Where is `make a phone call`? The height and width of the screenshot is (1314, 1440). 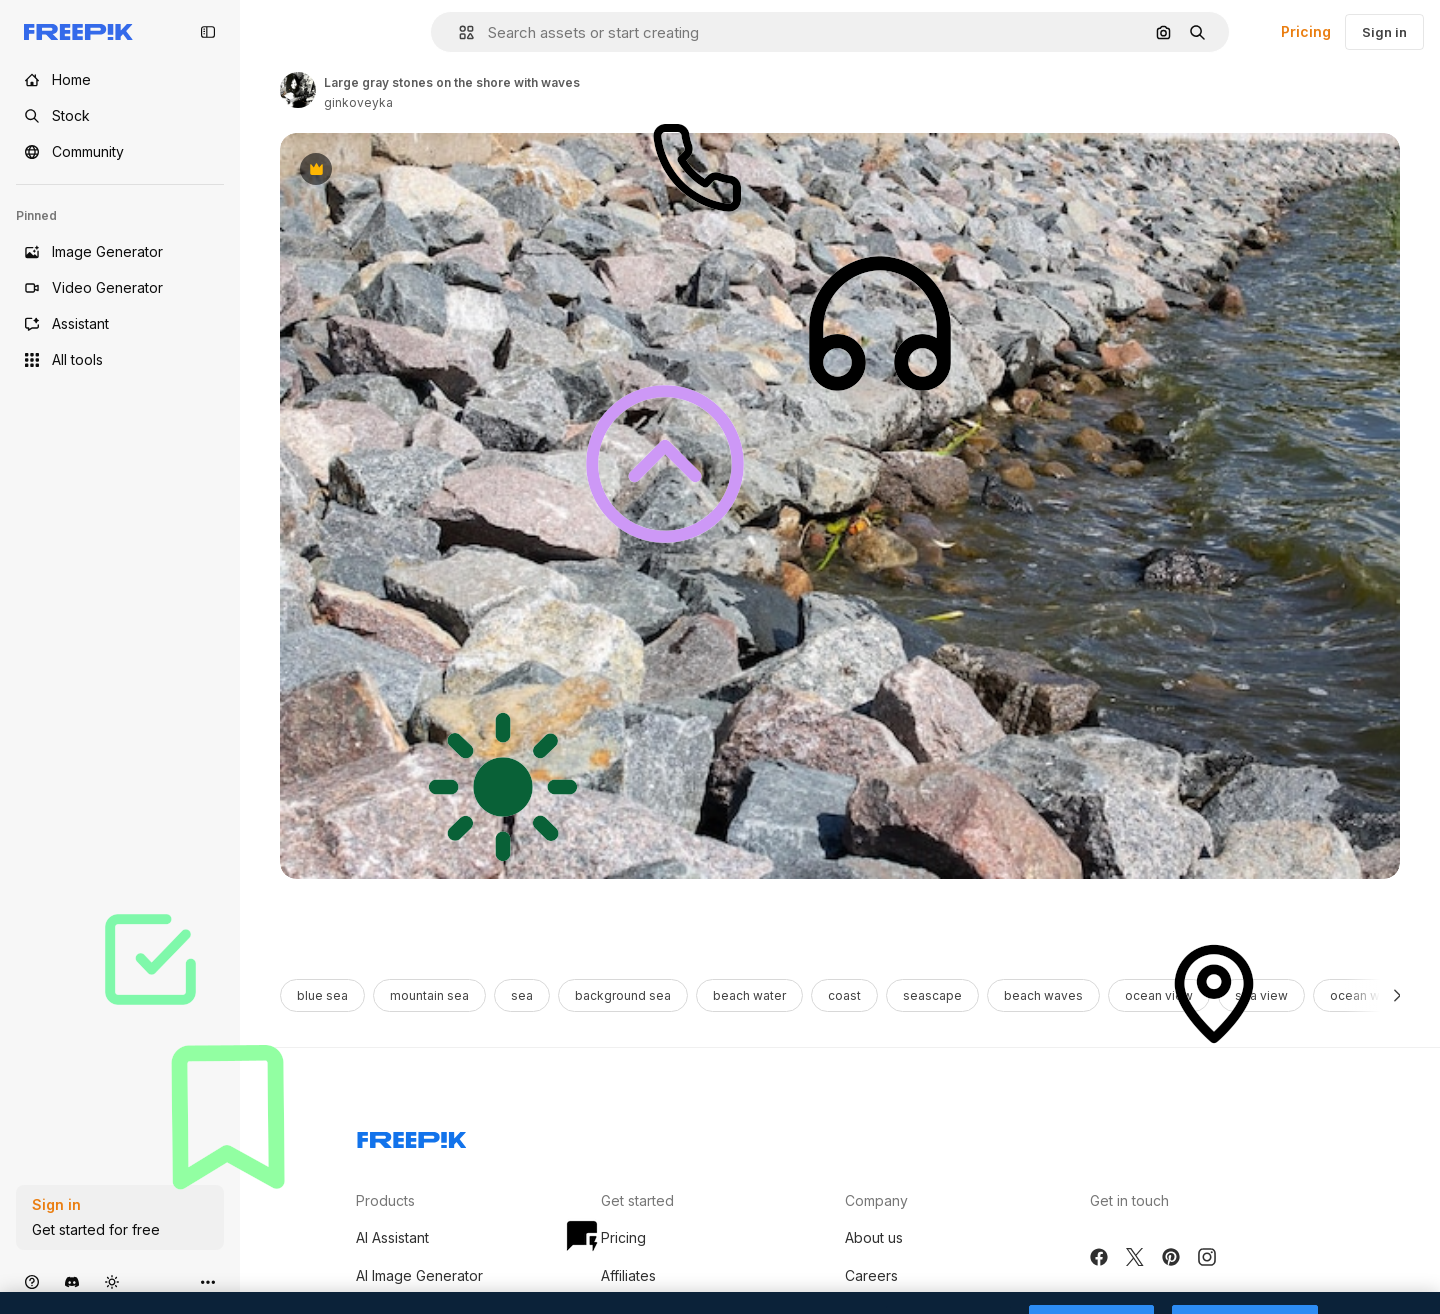
make a phone call is located at coordinates (697, 168).